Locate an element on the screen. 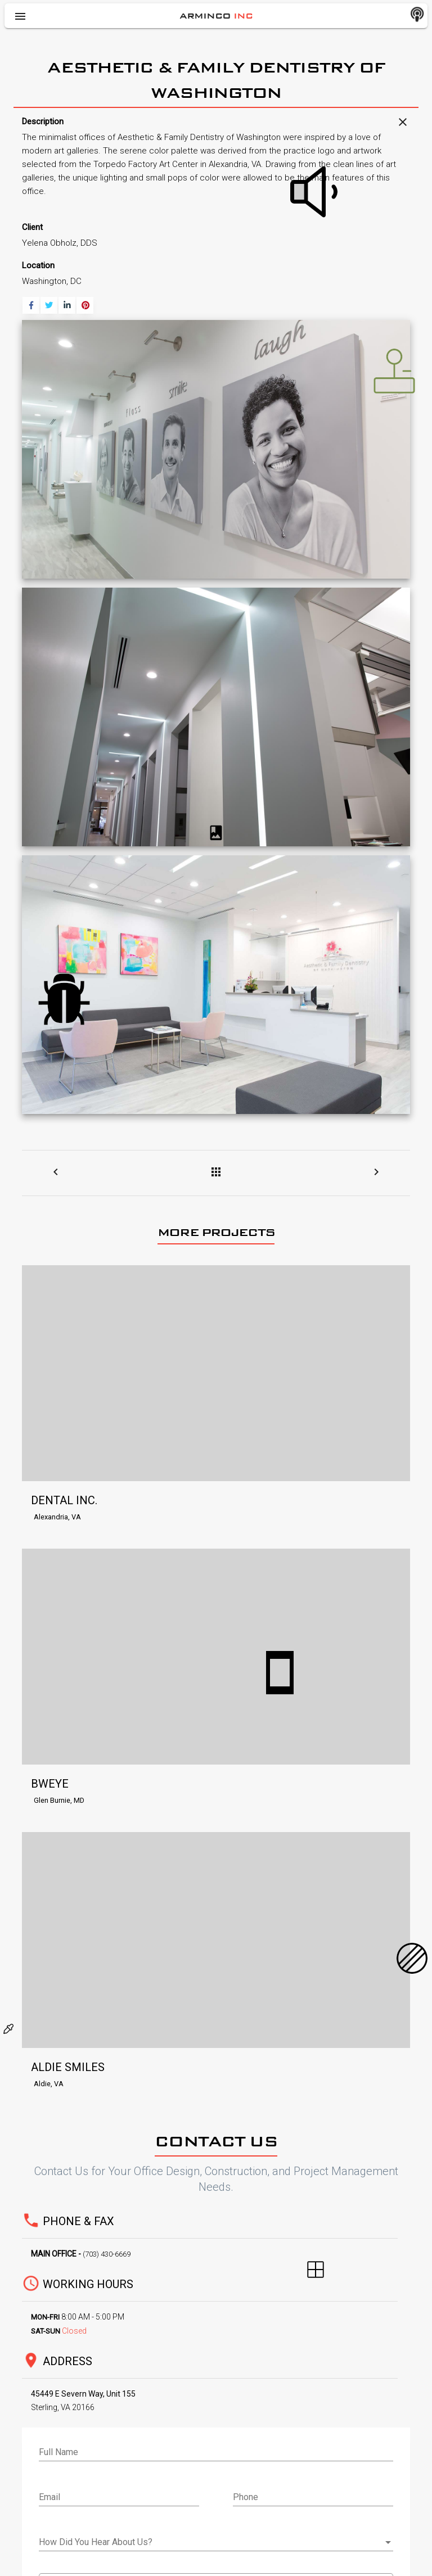 The image size is (432, 2576). view items in grid layout is located at coordinates (316, 2270).